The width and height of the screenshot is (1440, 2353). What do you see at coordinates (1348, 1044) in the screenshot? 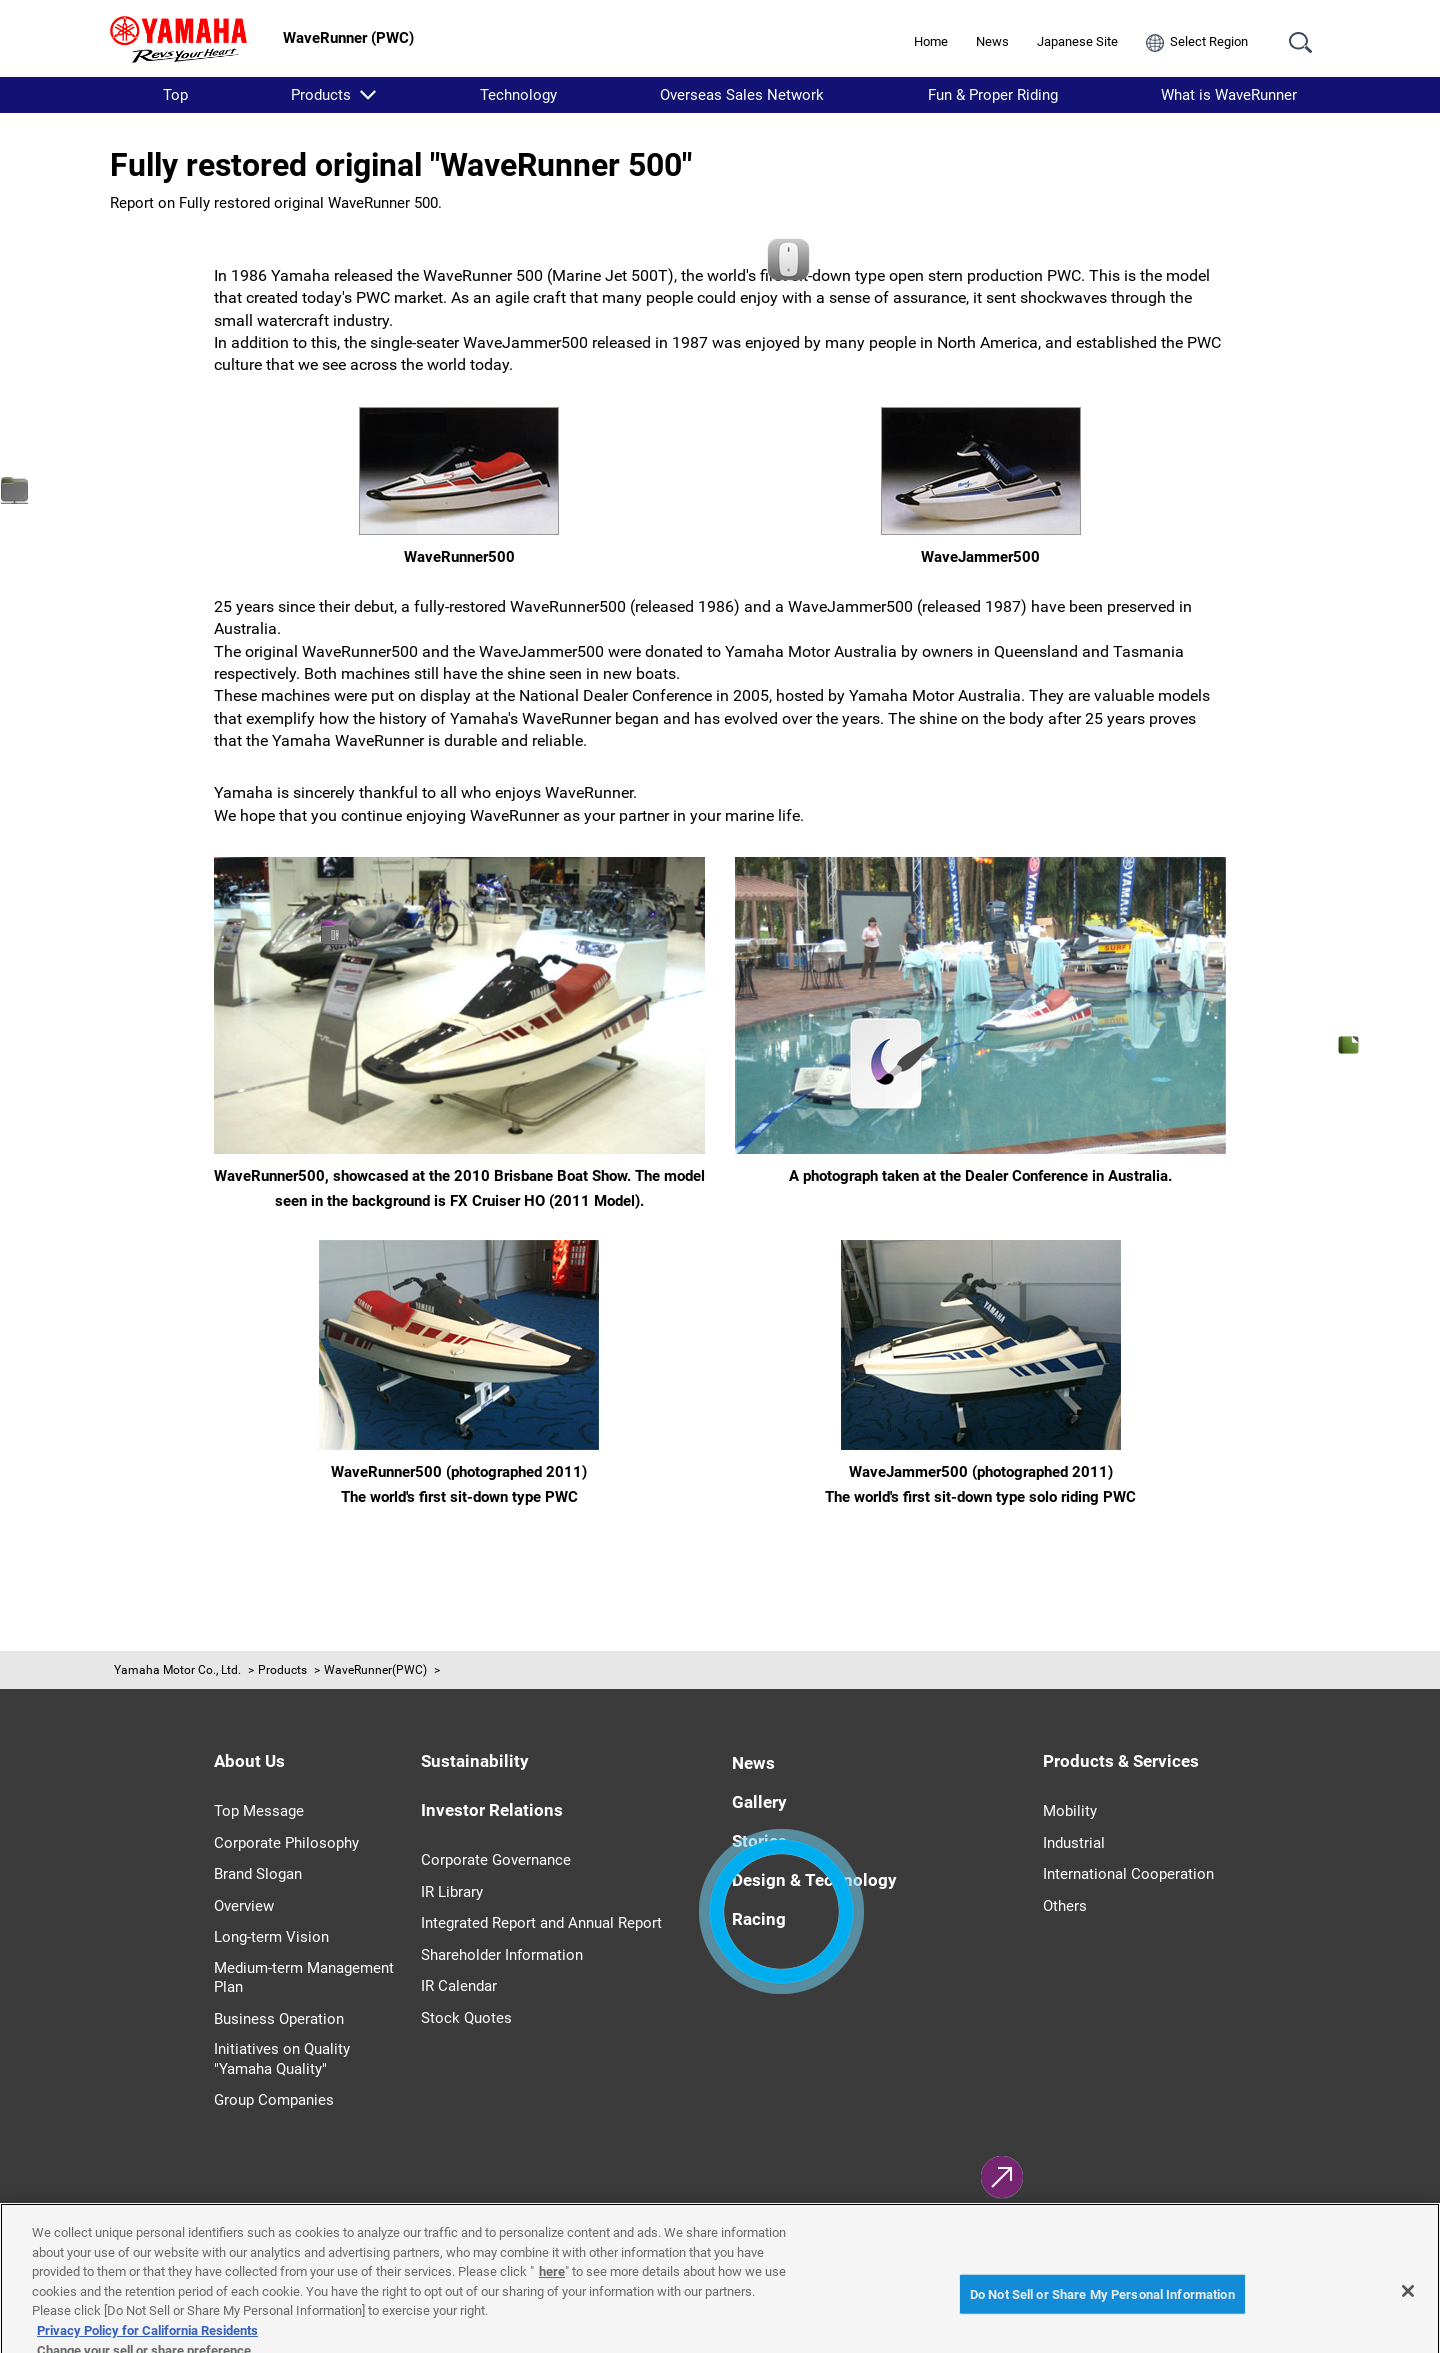
I see `change desktop wallpaper settings` at bounding box center [1348, 1044].